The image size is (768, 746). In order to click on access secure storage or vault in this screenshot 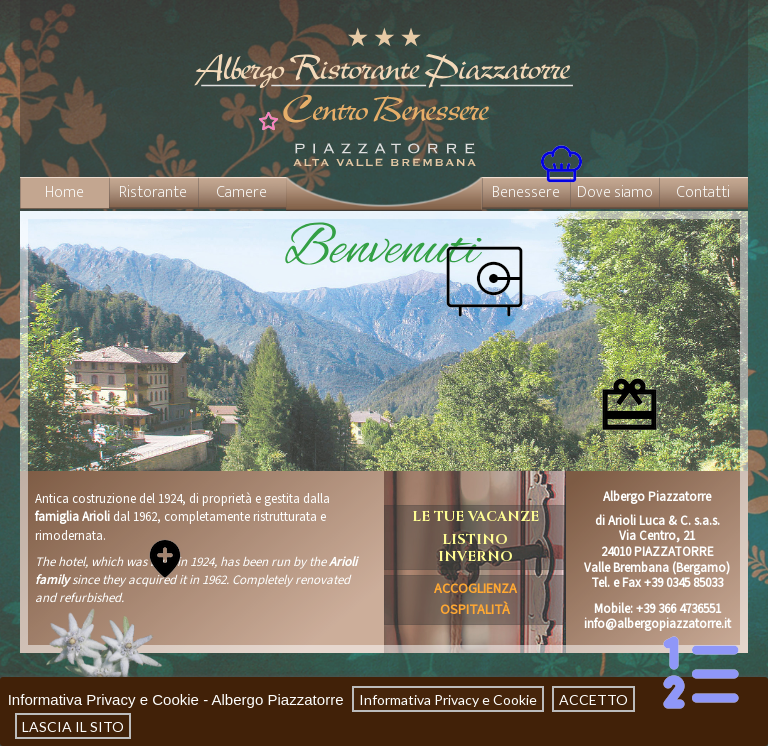, I will do `click(484, 278)`.